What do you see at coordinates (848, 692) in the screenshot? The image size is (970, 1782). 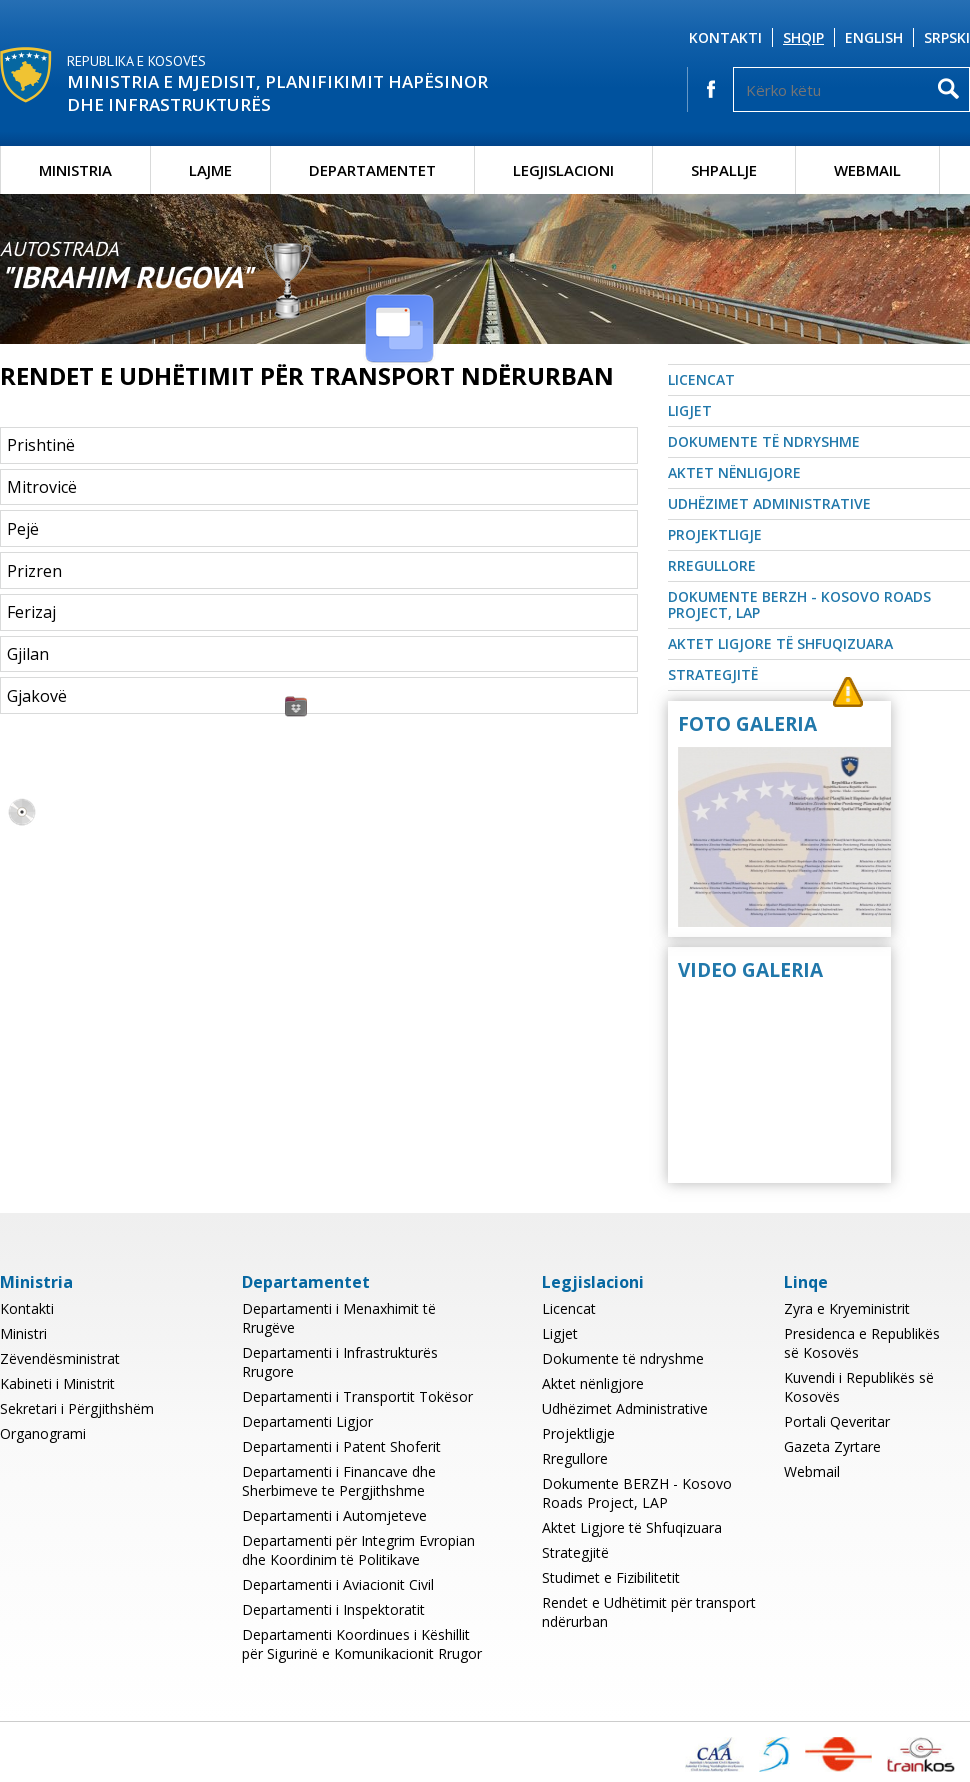 I see `indicates a OneDrive sync warning or issue` at bounding box center [848, 692].